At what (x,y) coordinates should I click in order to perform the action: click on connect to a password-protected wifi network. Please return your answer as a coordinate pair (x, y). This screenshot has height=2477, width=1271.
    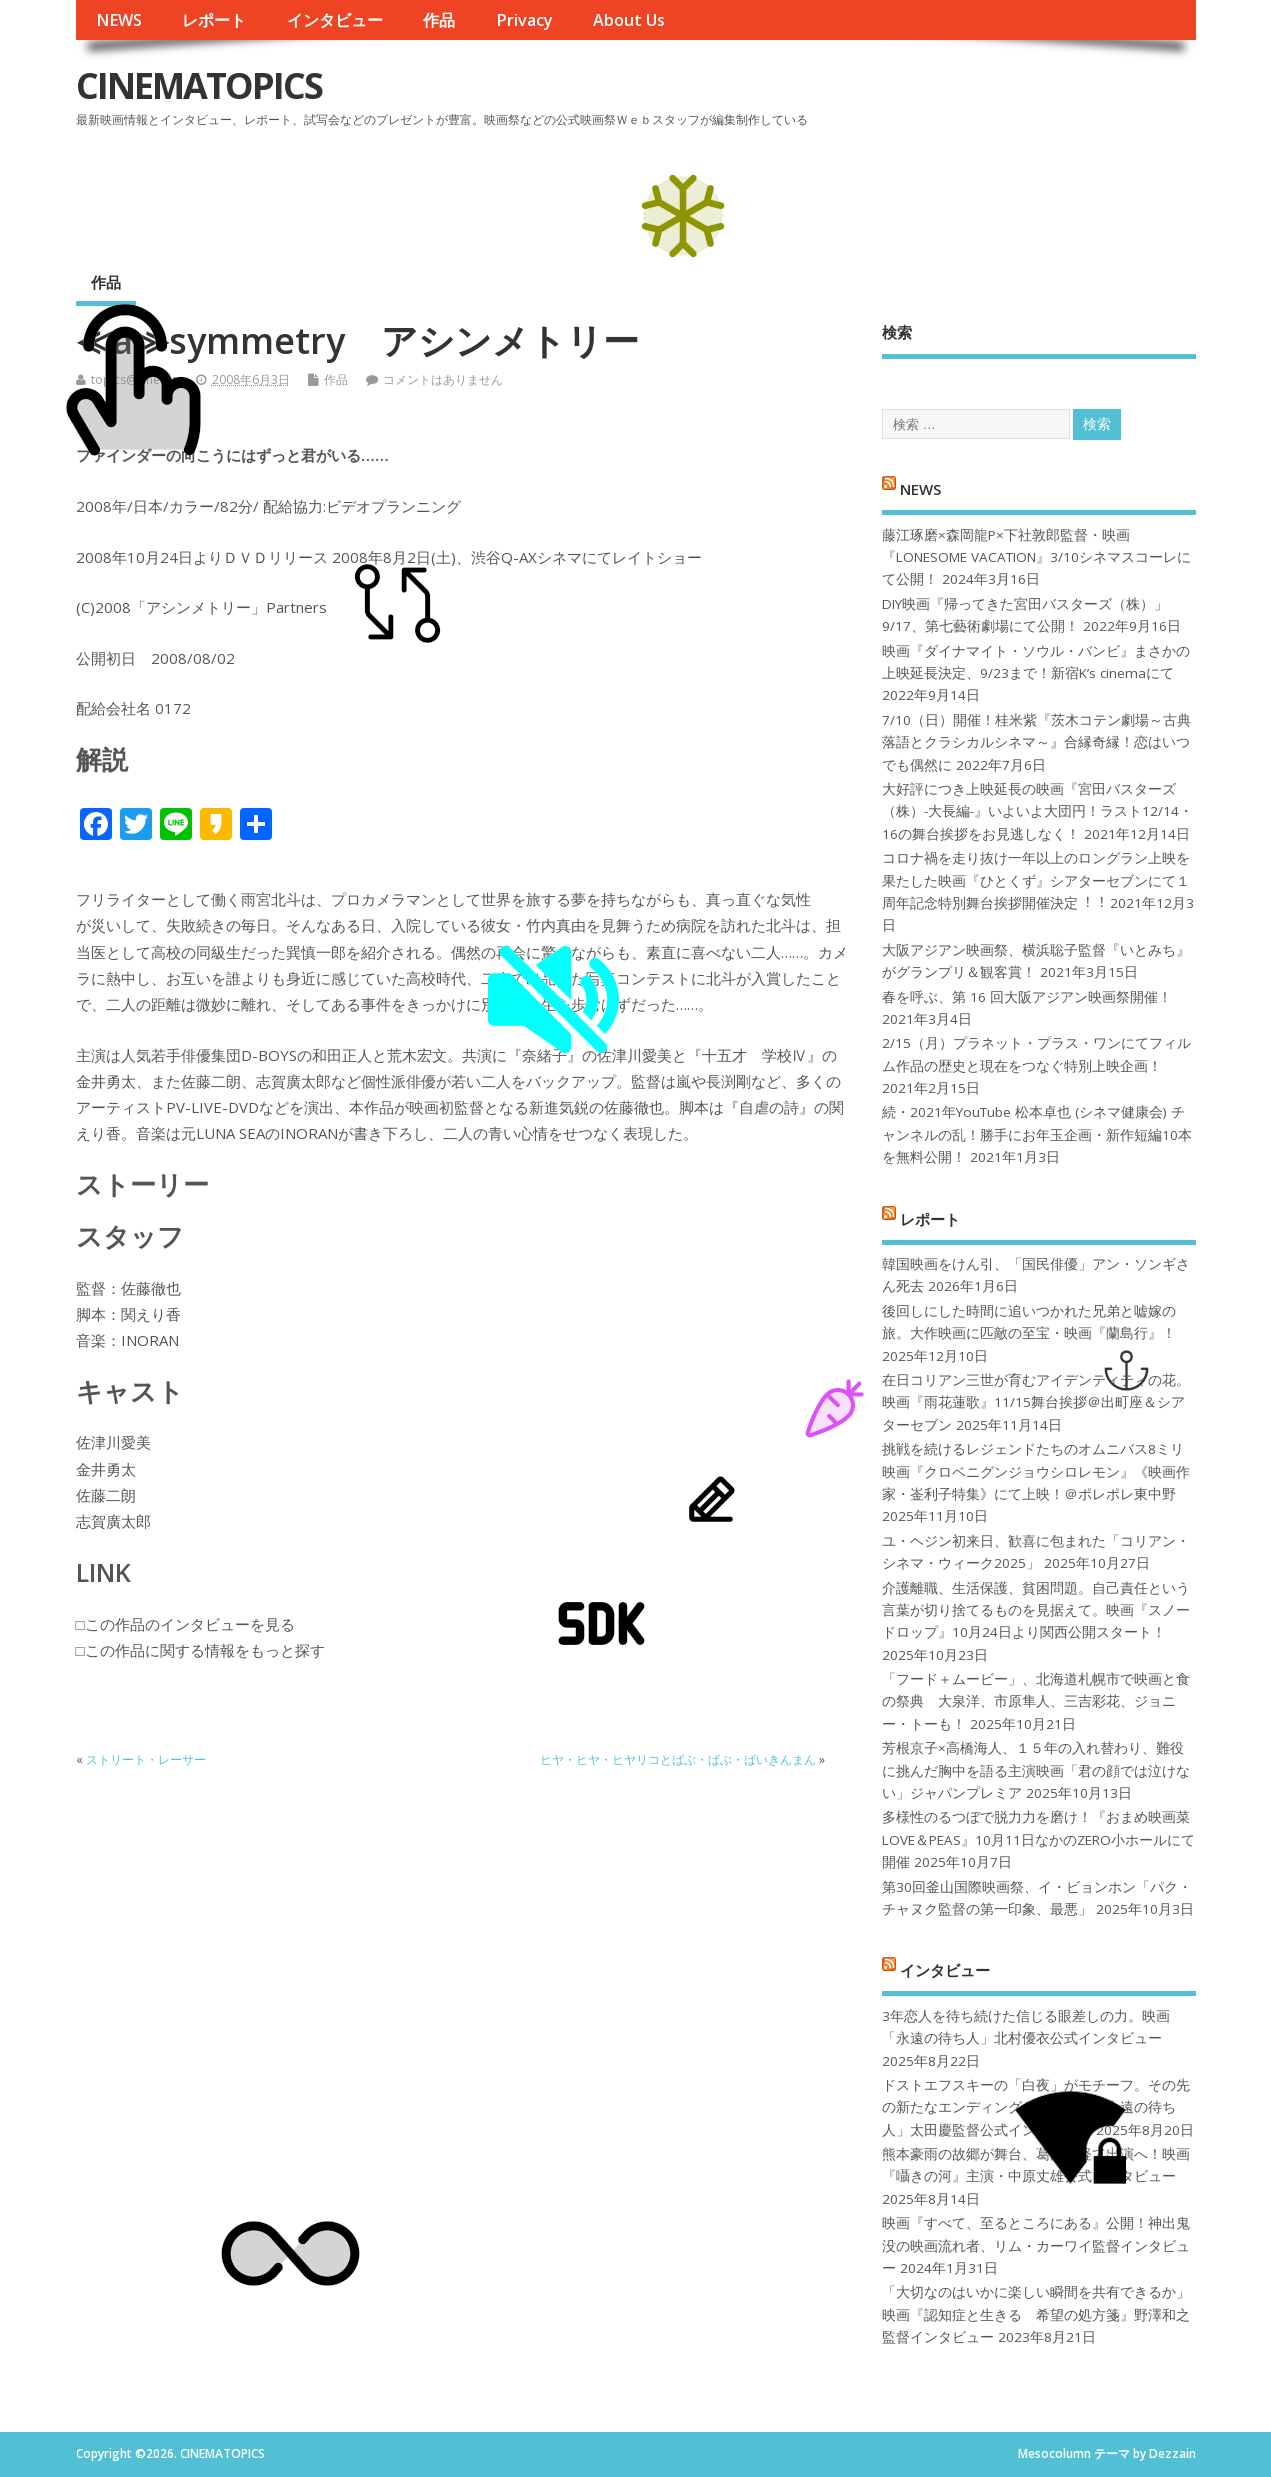
    Looking at the image, I should click on (1070, 2137).